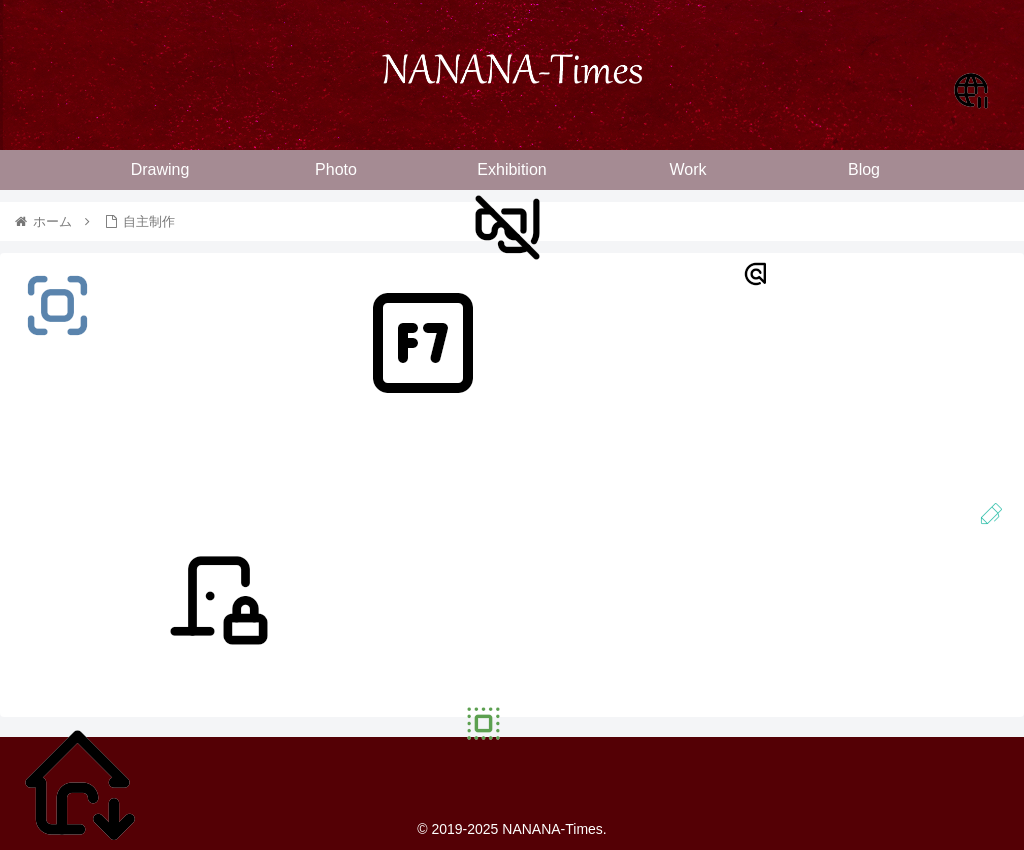  Describe the element at coordinates (483, 723) in the screenshot. I see `select all items in the current view` at that location.